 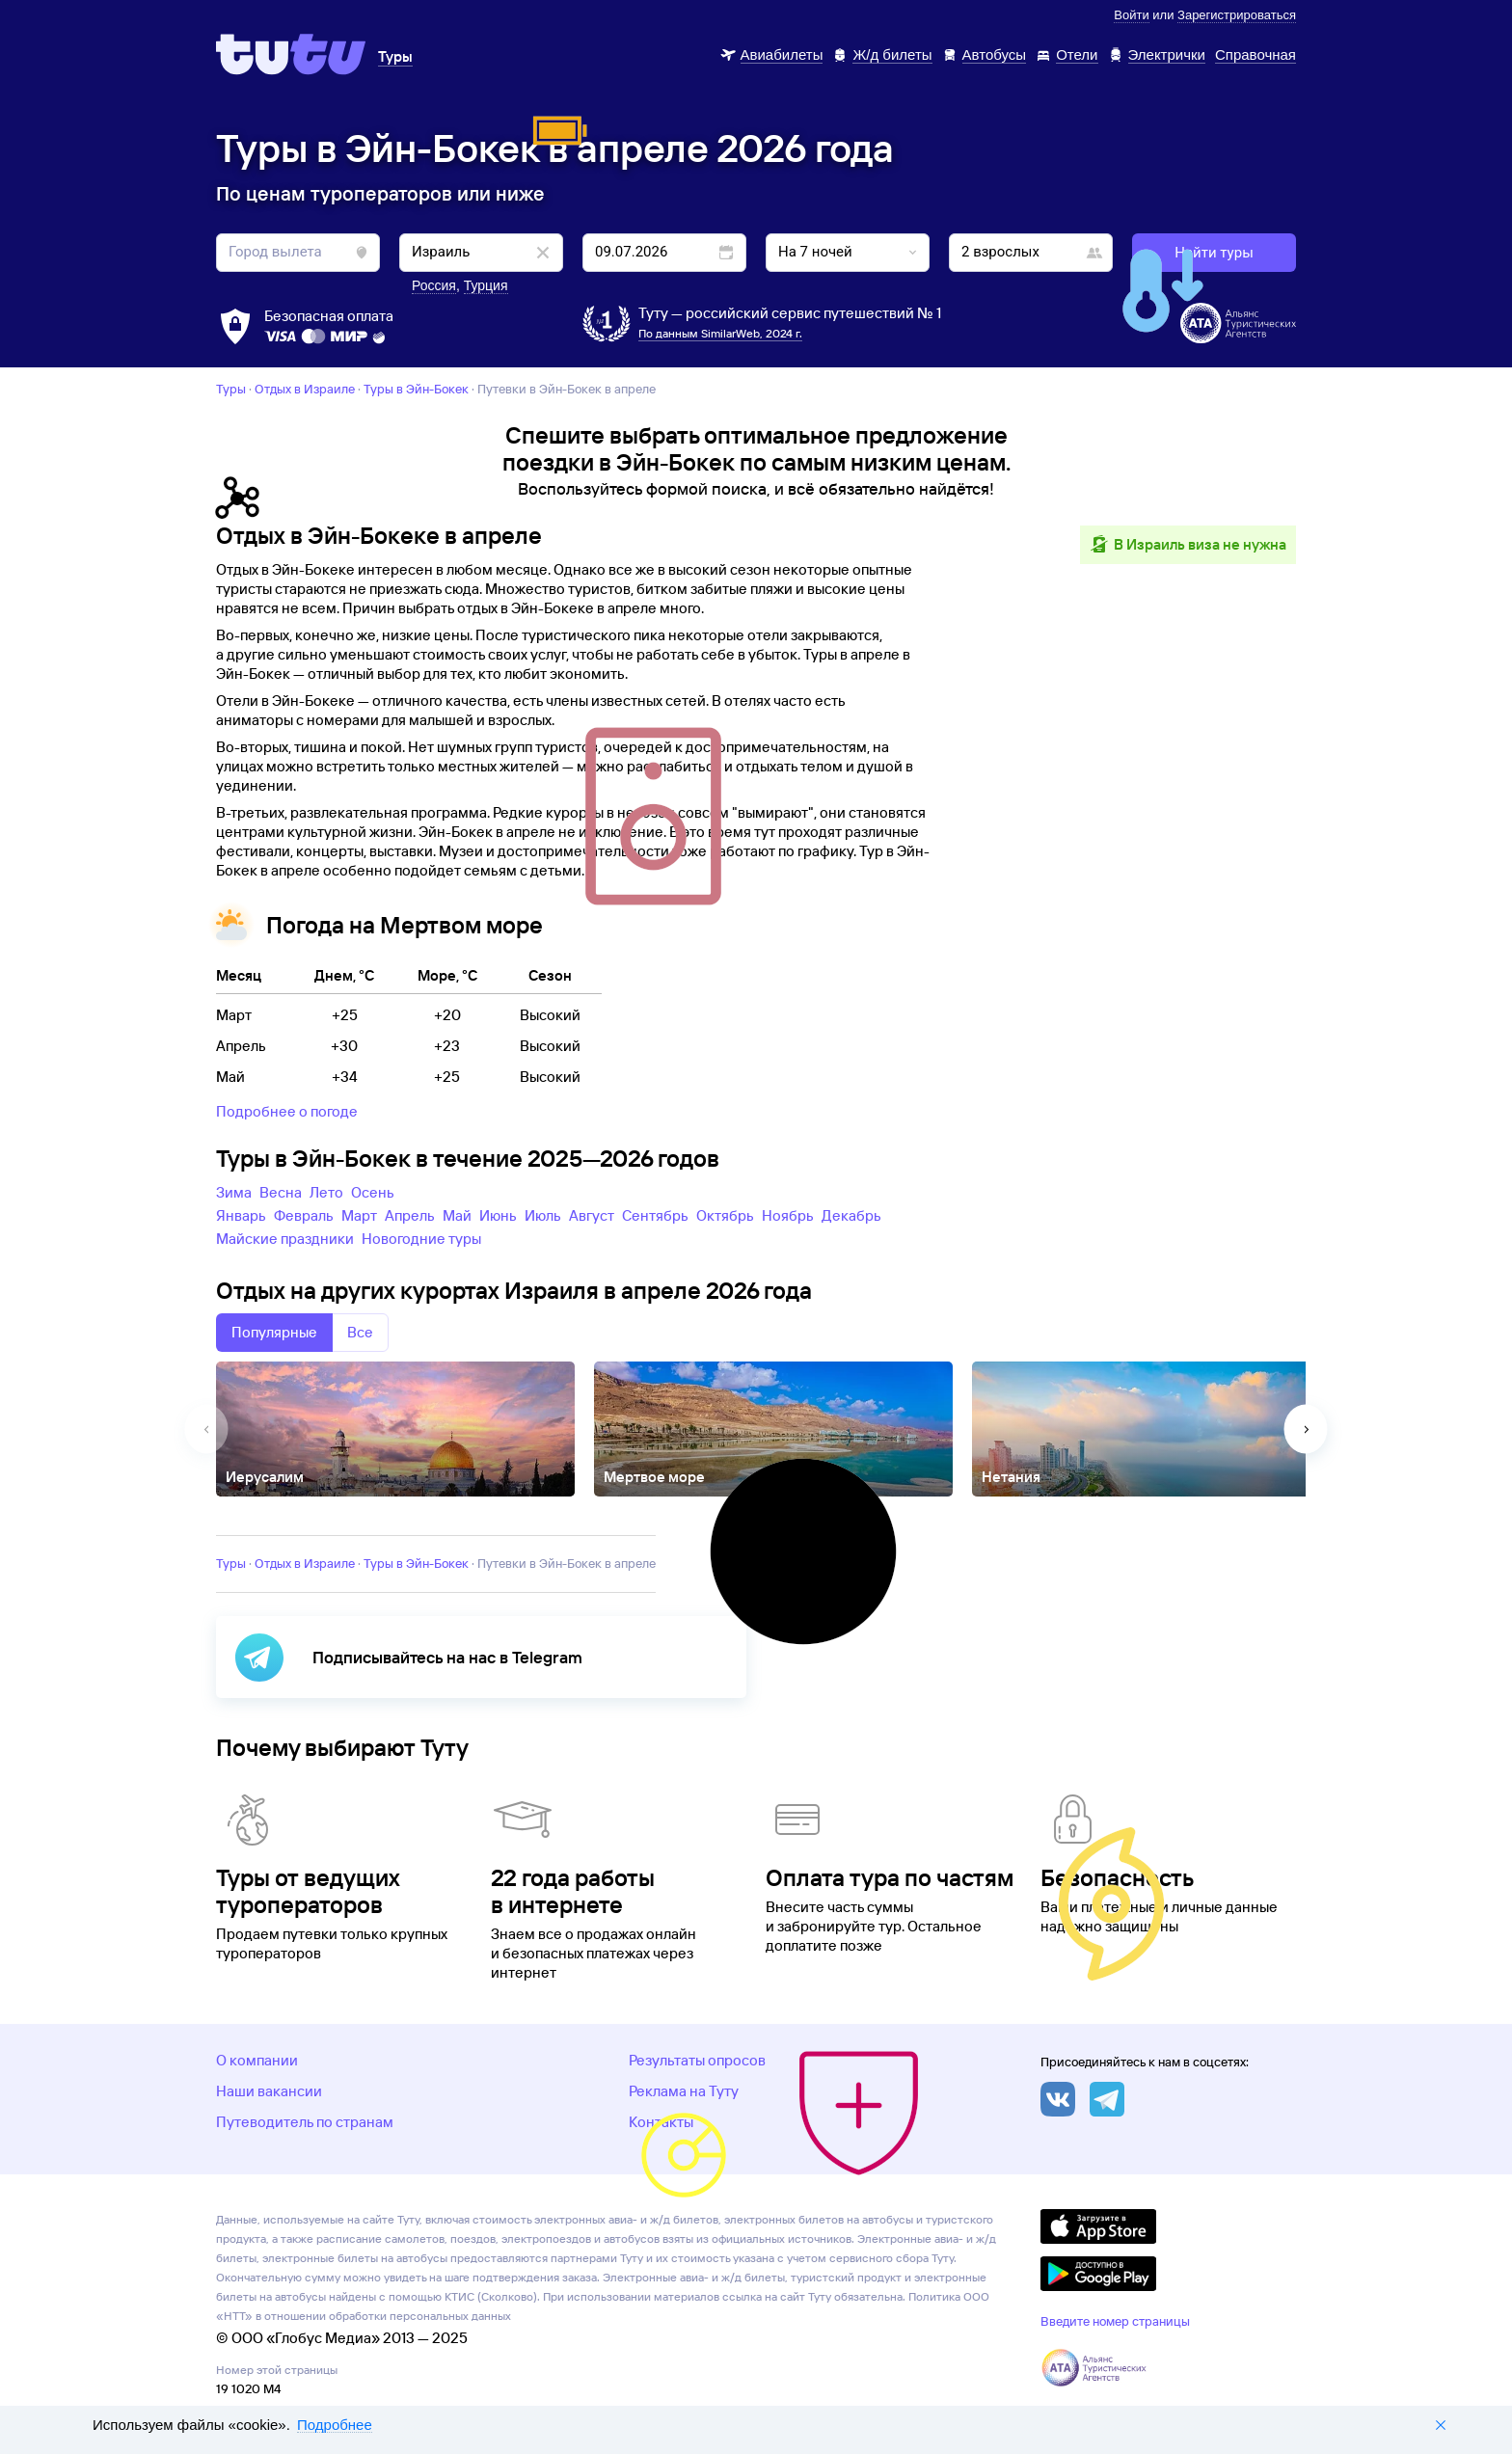 I want to click on add new security protection, so click(x=858, y=2105).